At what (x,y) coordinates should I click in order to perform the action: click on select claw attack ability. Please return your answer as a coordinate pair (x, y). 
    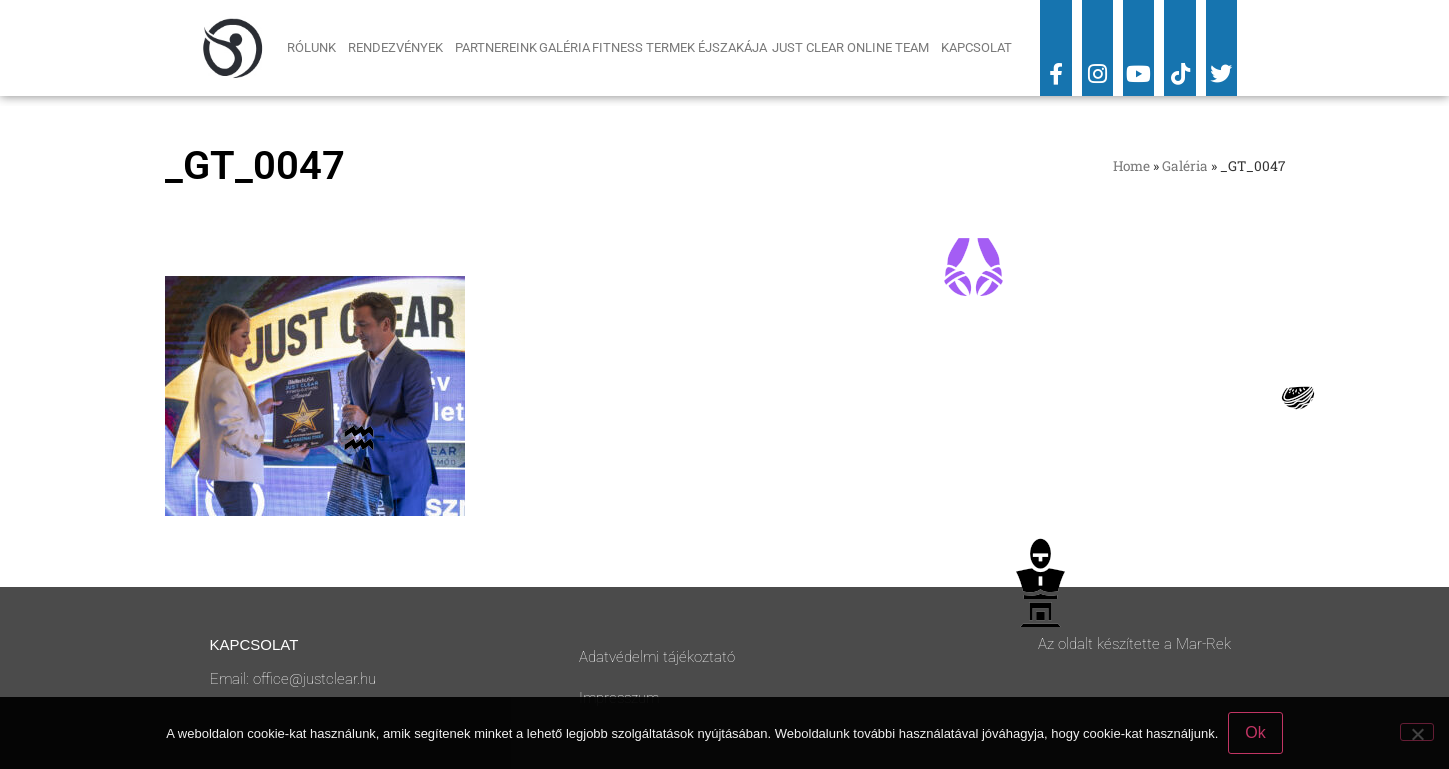
    Looking at the image, I should click on (973, 266).